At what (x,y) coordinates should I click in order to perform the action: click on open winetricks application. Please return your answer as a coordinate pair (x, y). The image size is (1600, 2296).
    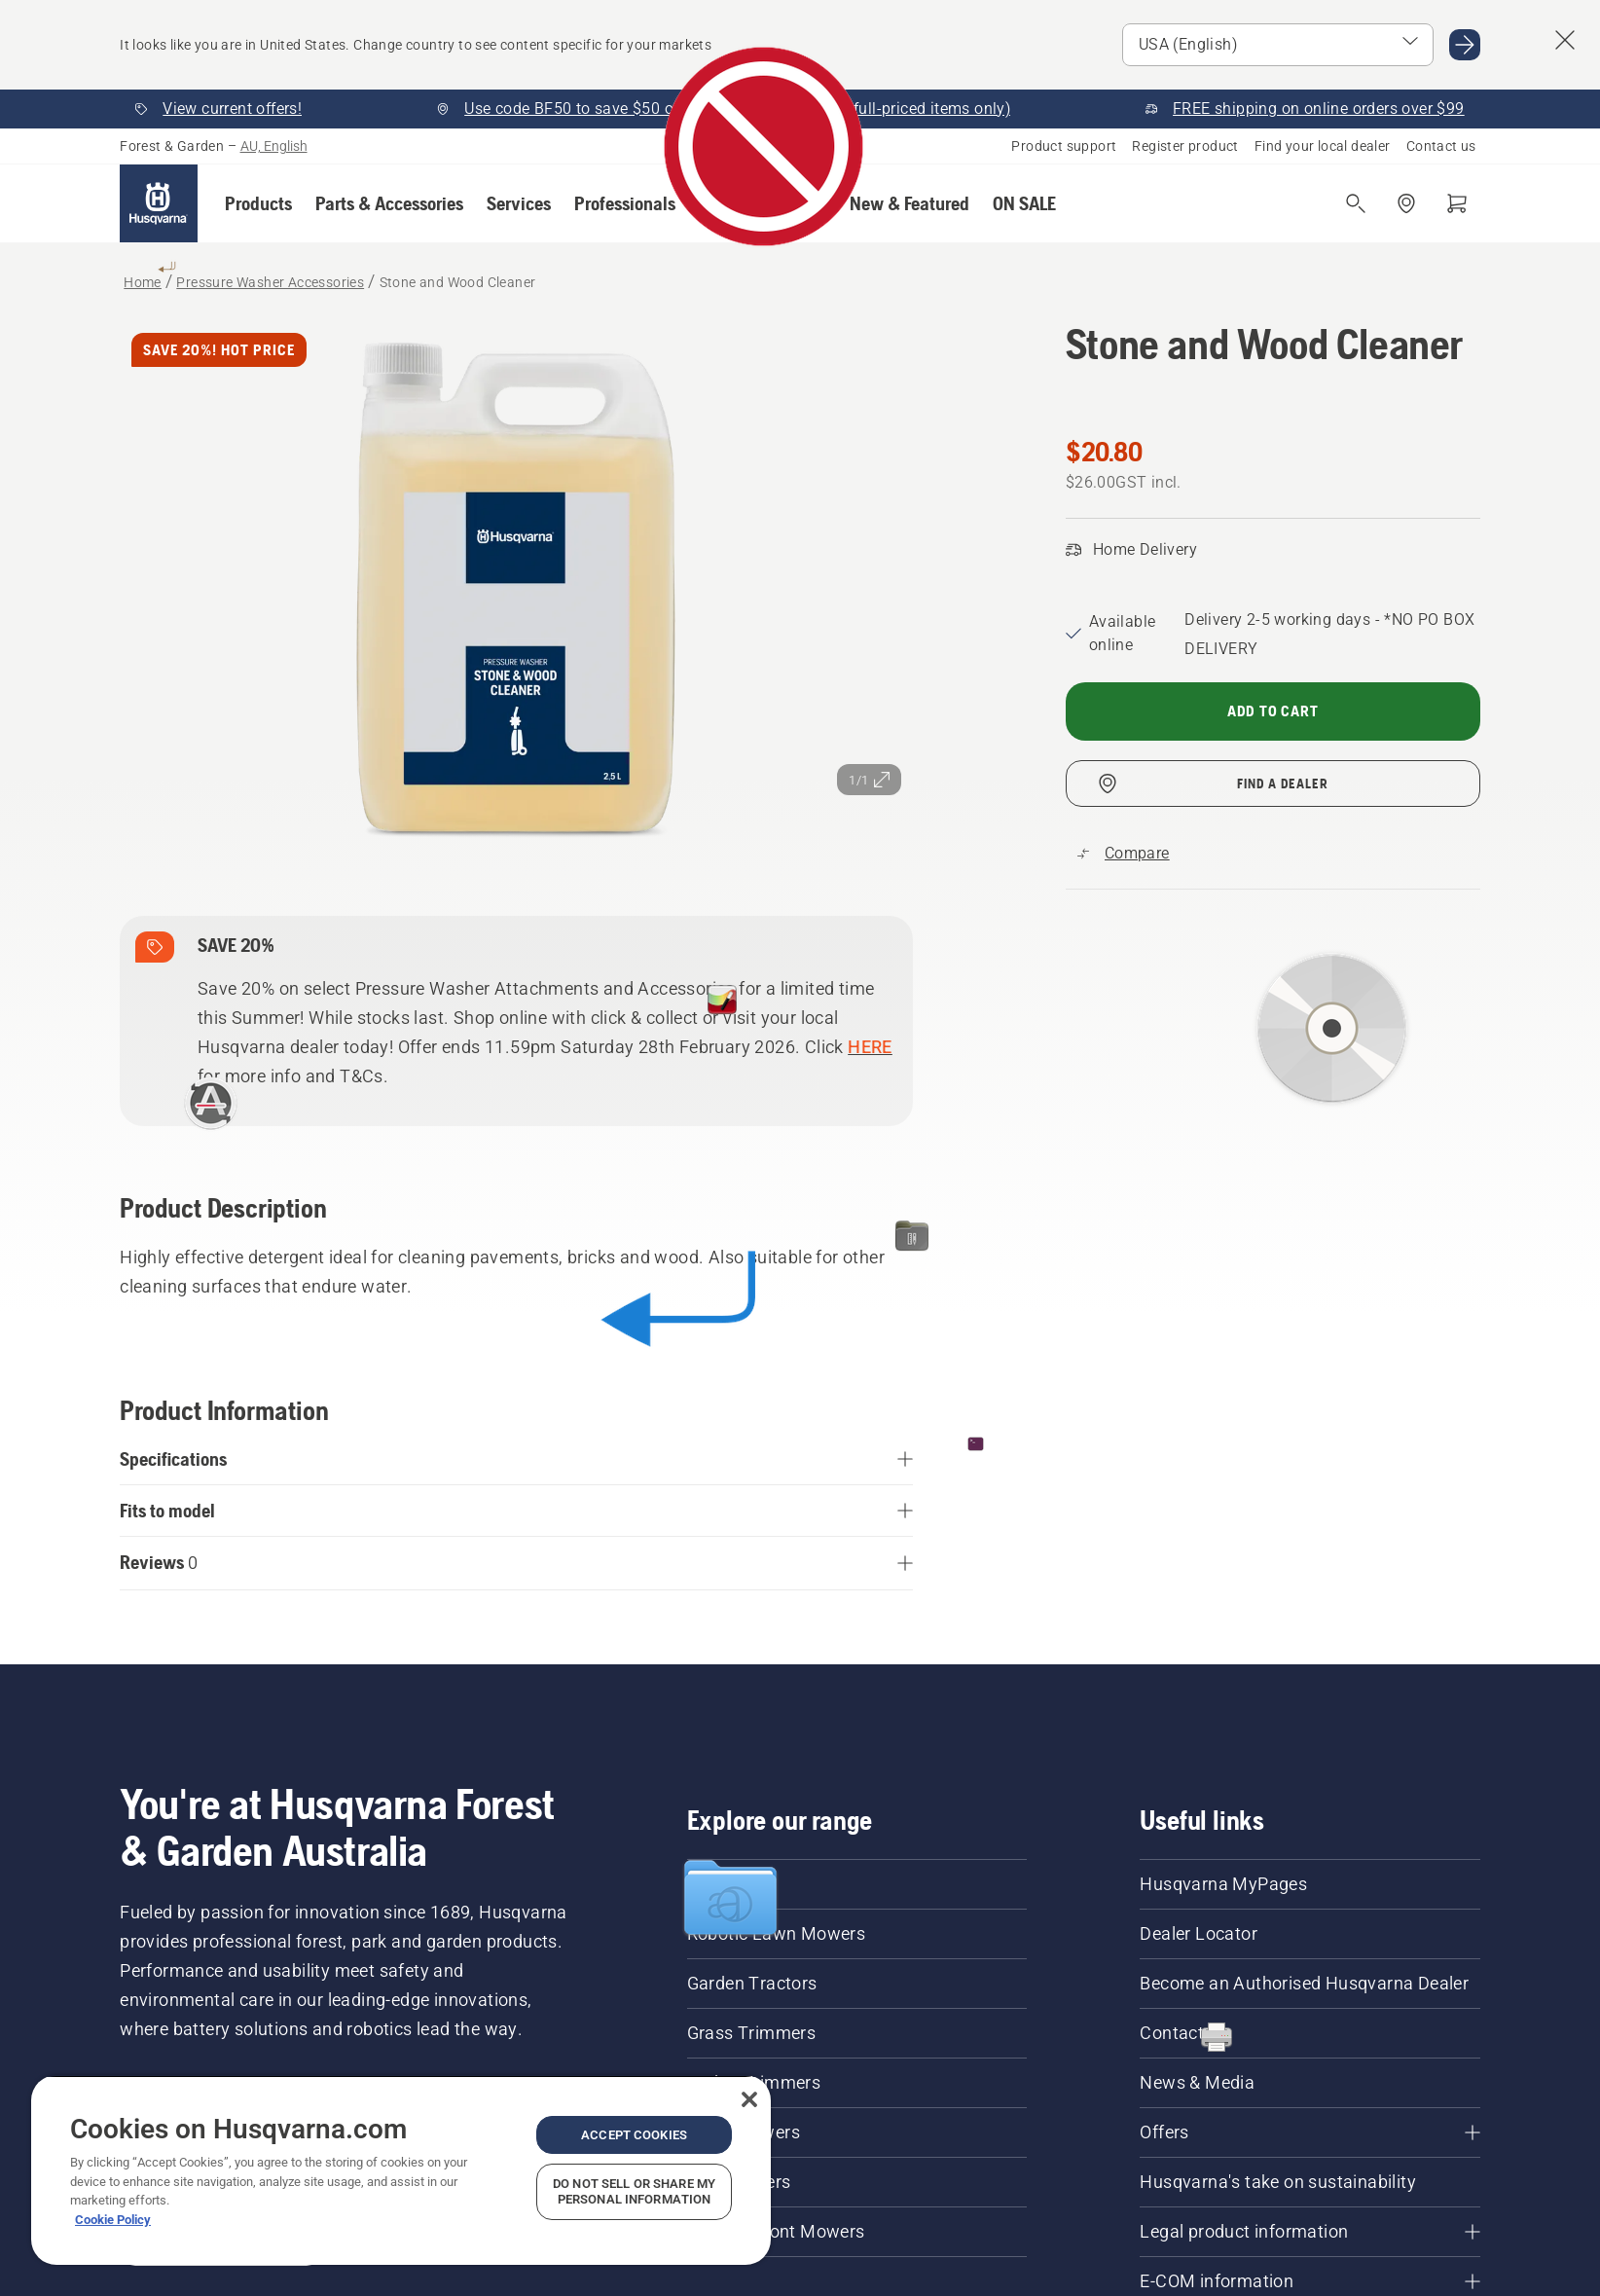
    Looking at the image, I should click on (722, 1000).